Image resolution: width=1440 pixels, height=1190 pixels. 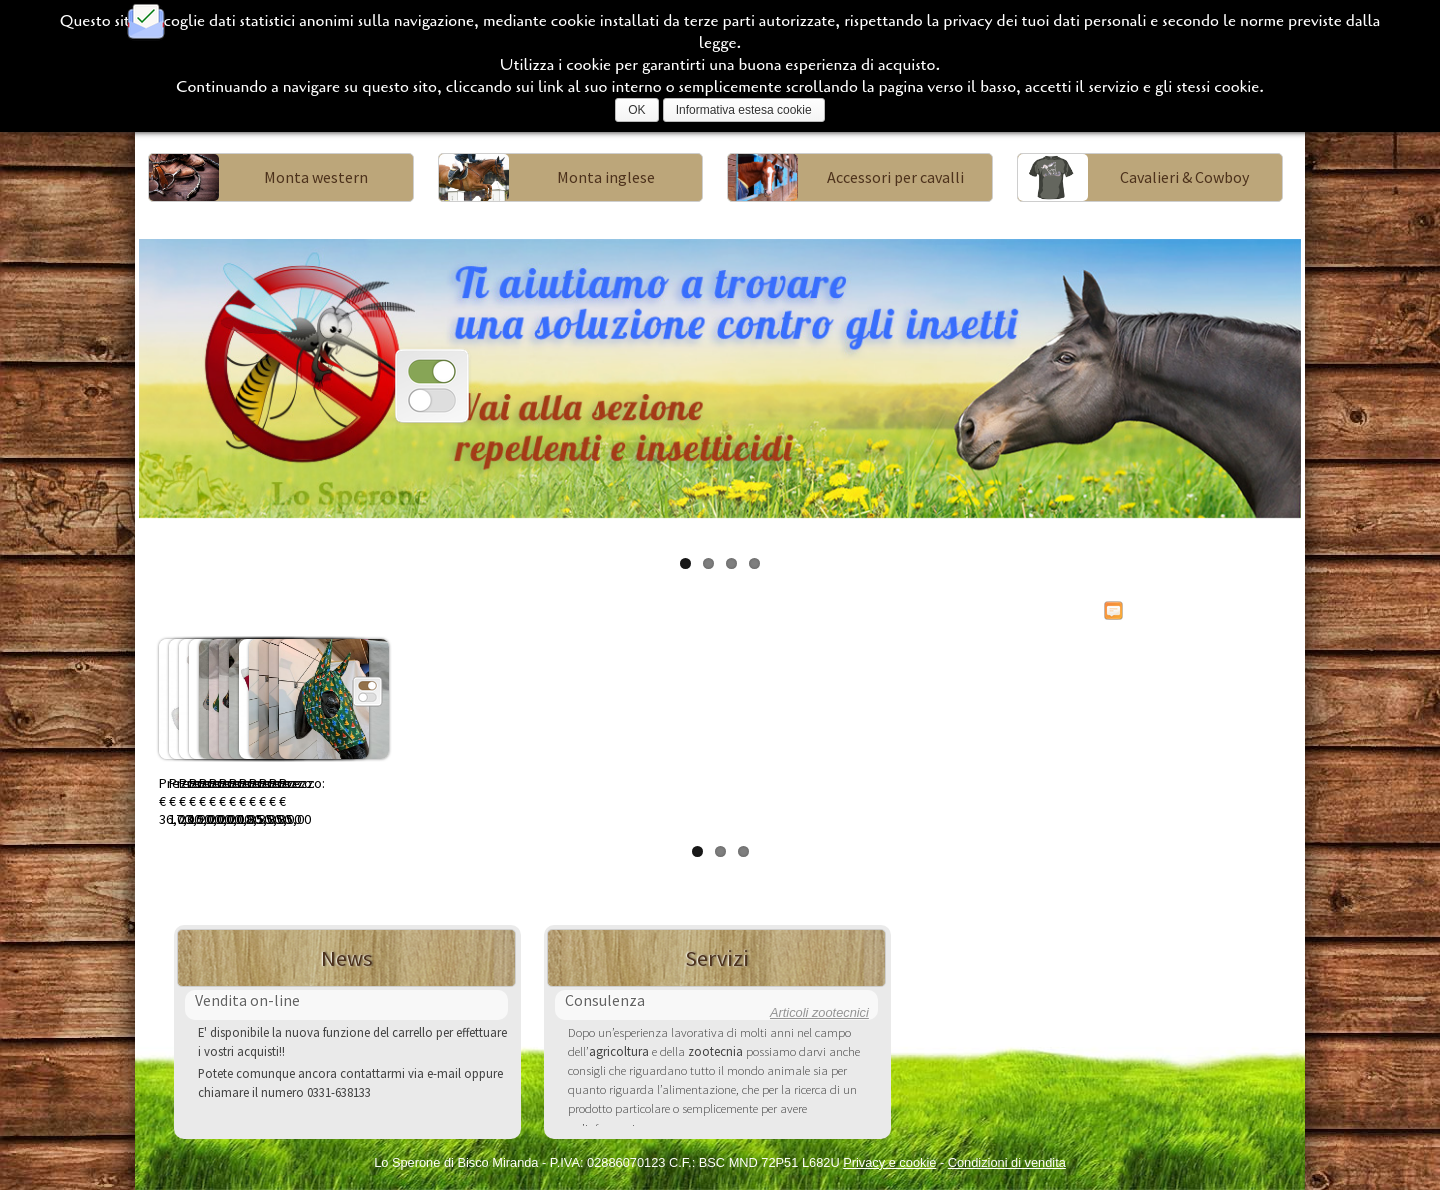 I want to click on mark email as not junk or spam, so click(x=146, y=22).